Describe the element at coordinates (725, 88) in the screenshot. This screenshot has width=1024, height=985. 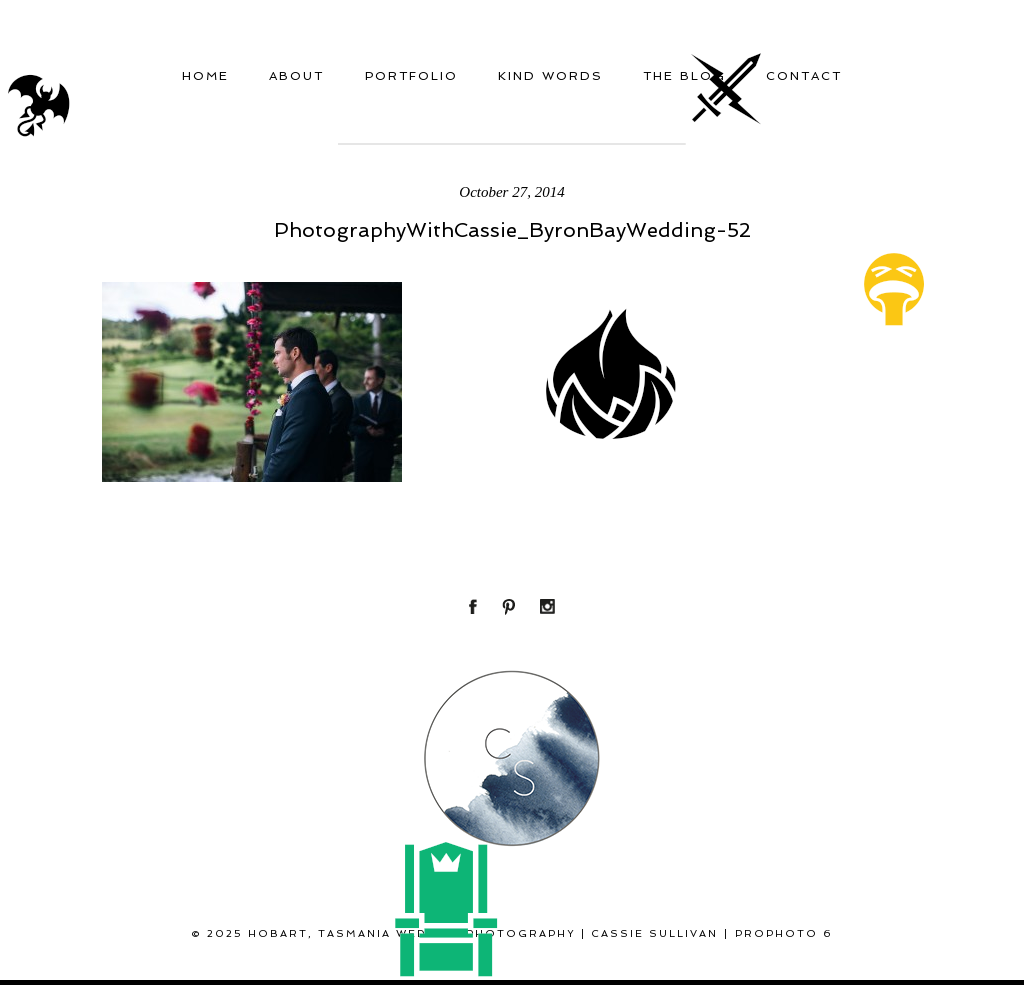
I see `select zeus's lightning sword weapon` at that location.